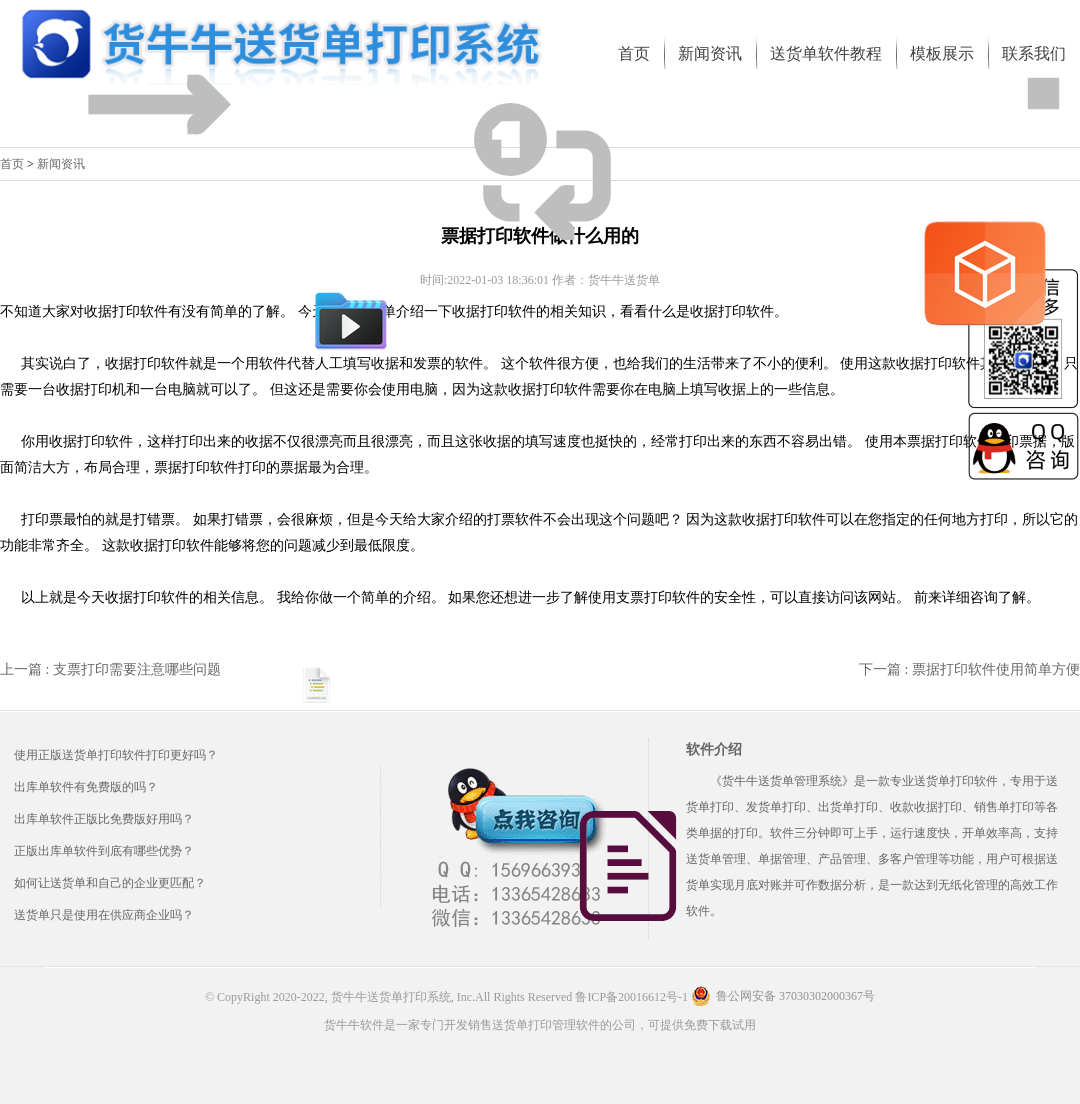 This screenshot has width=1080, height=1104. I want to click on open your movies folder, so click(350, 322).